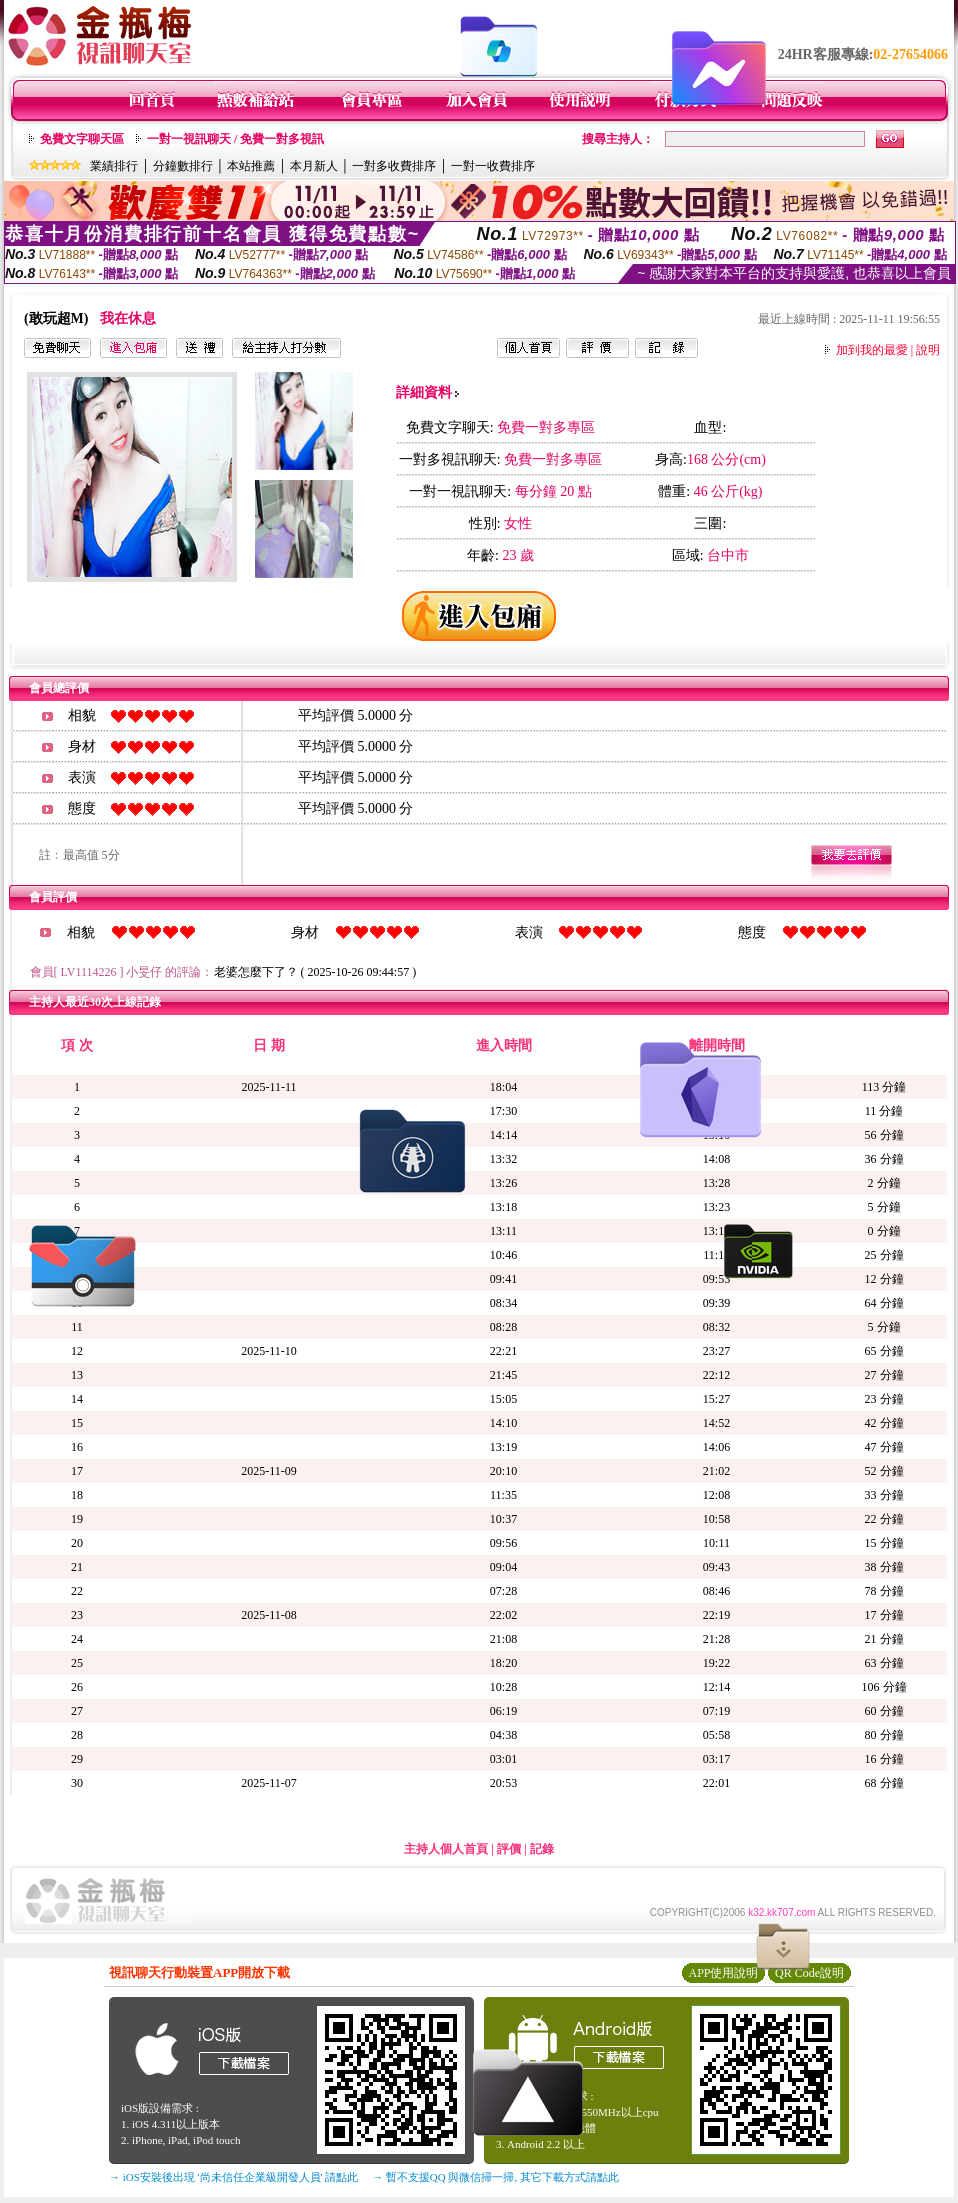 The width and height of the screenshot is (958, 2203). What do you see at coordinates (783, 1949) in the screenshot?
I see `access your downloads folder` at bounding box center [783, 1949].